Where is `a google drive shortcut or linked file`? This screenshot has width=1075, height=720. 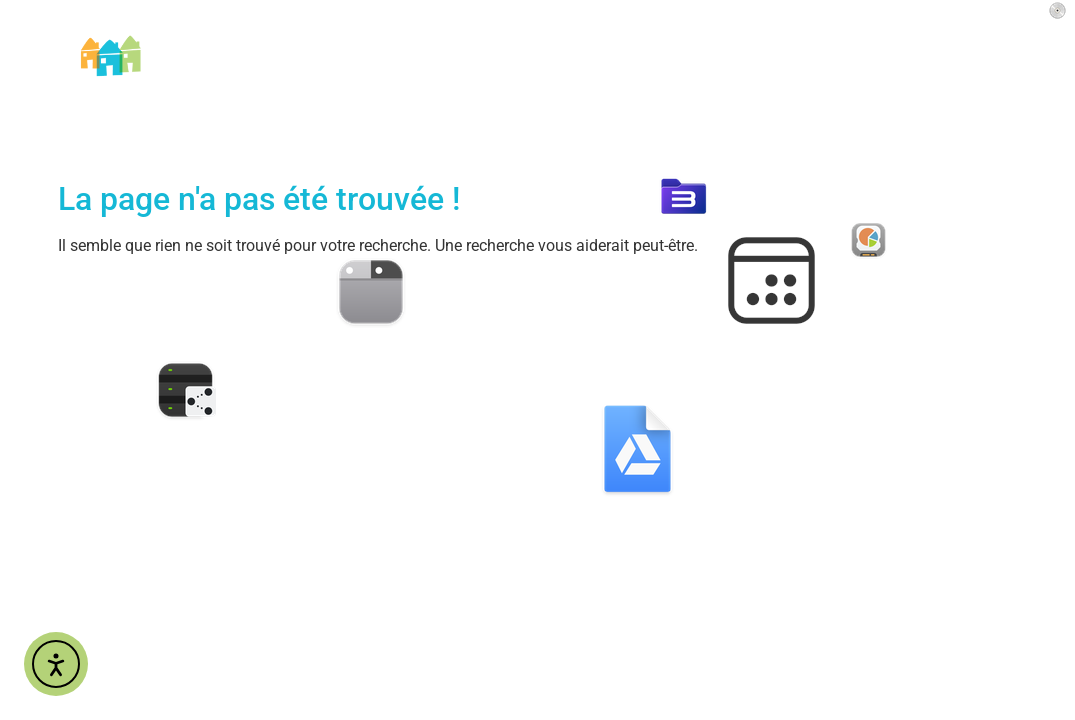 a google drive shortcut or linked file is located at coordinates (637, 450).